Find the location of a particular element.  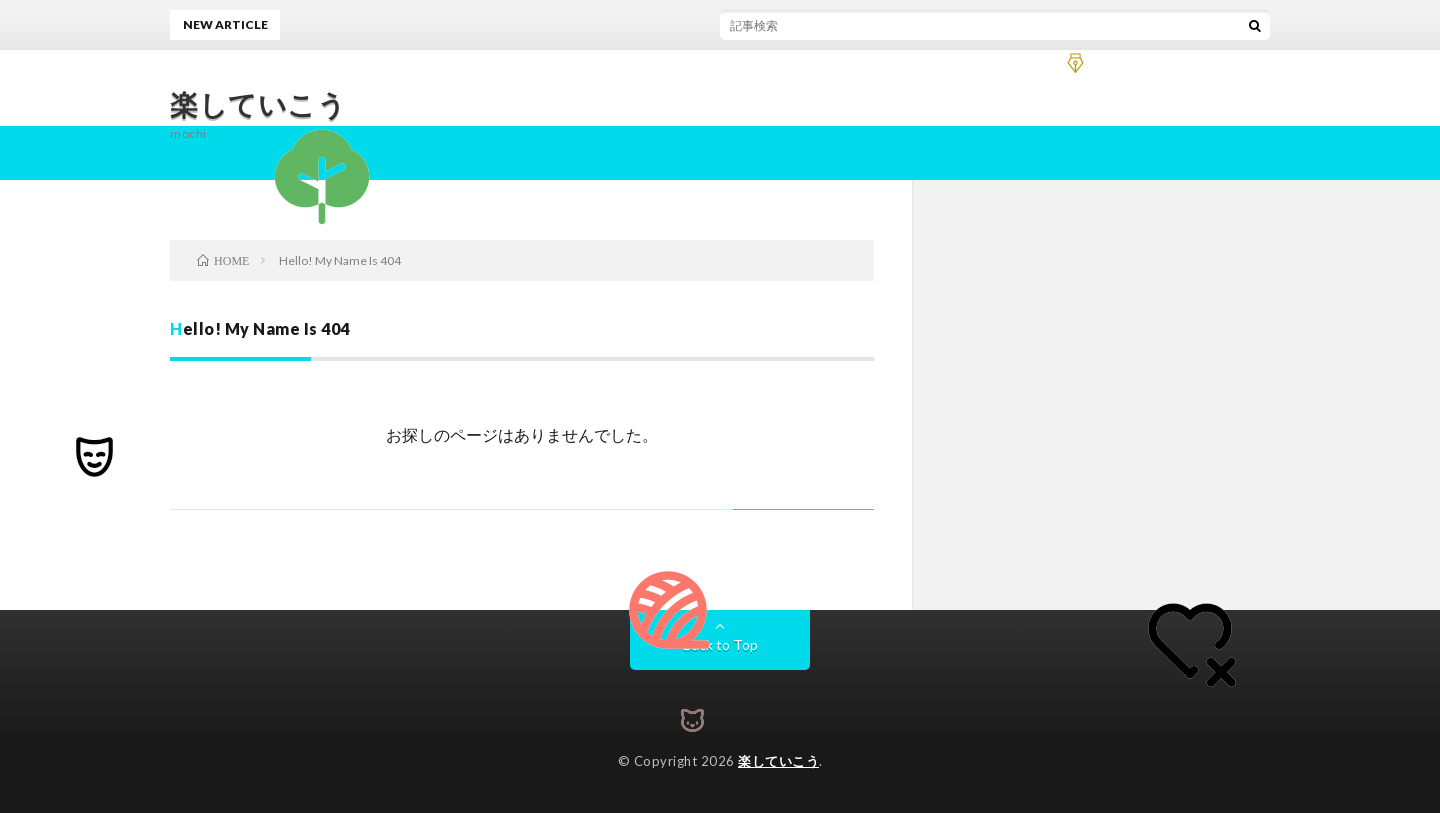

remove from favorites is located at coordinates (1190, 641).